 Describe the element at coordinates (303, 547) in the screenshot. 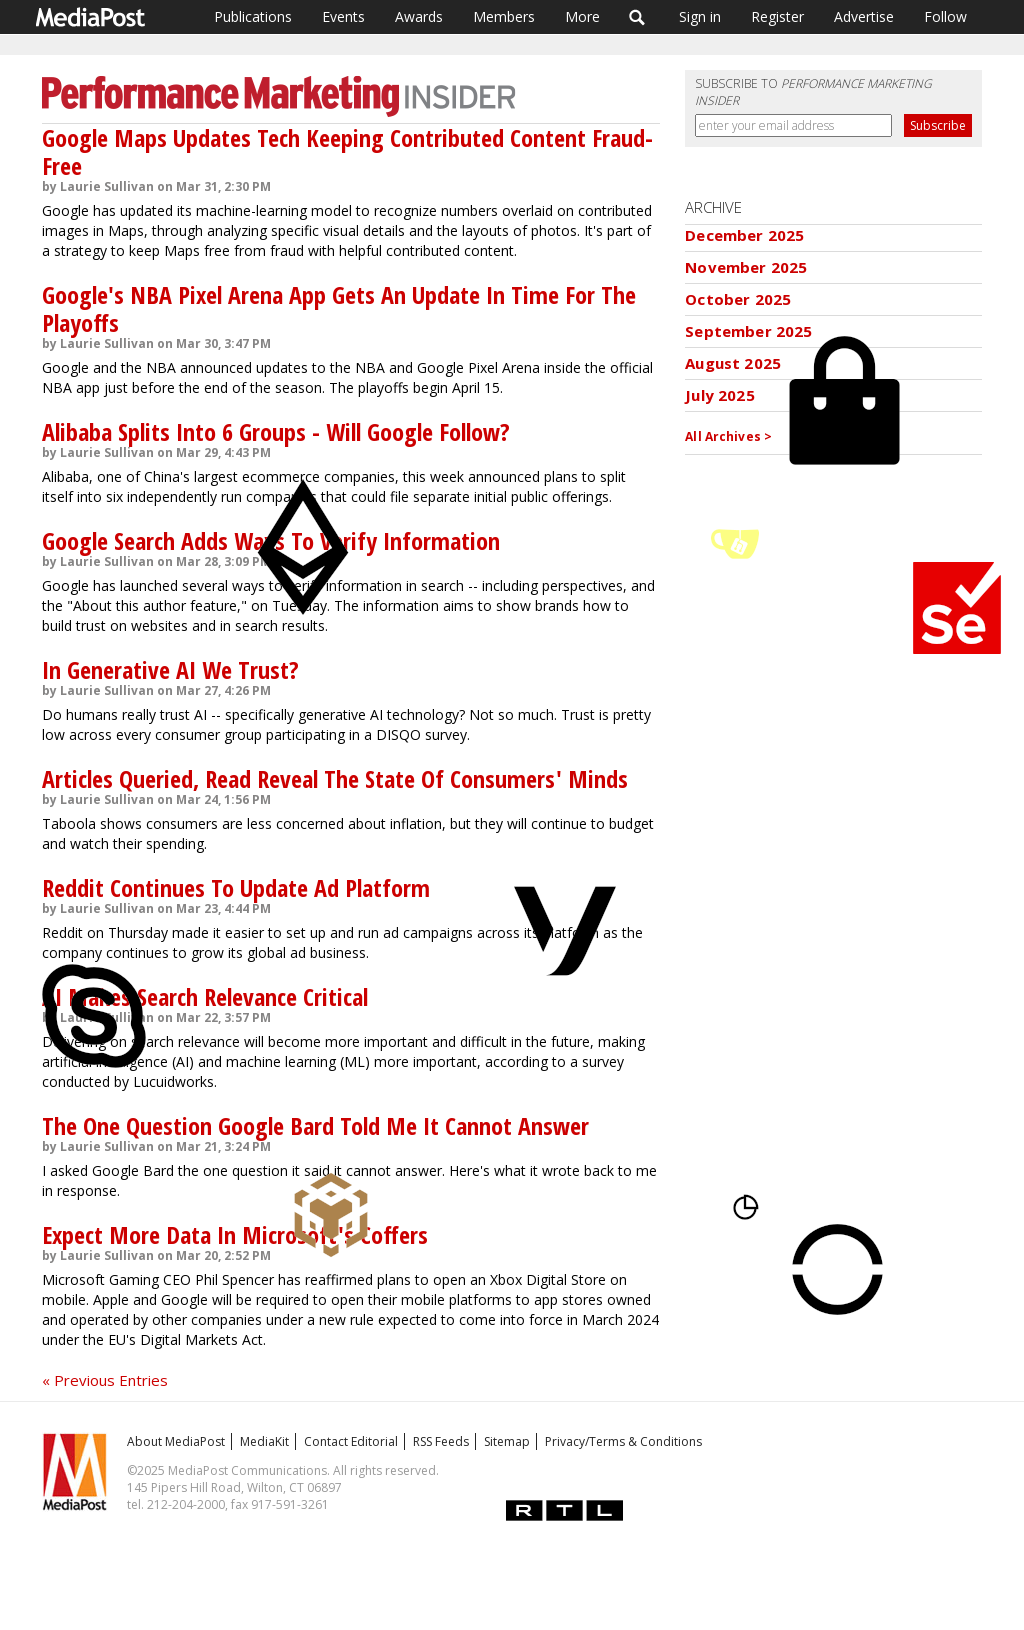

I see `view ethereum wallet balance` at that location.